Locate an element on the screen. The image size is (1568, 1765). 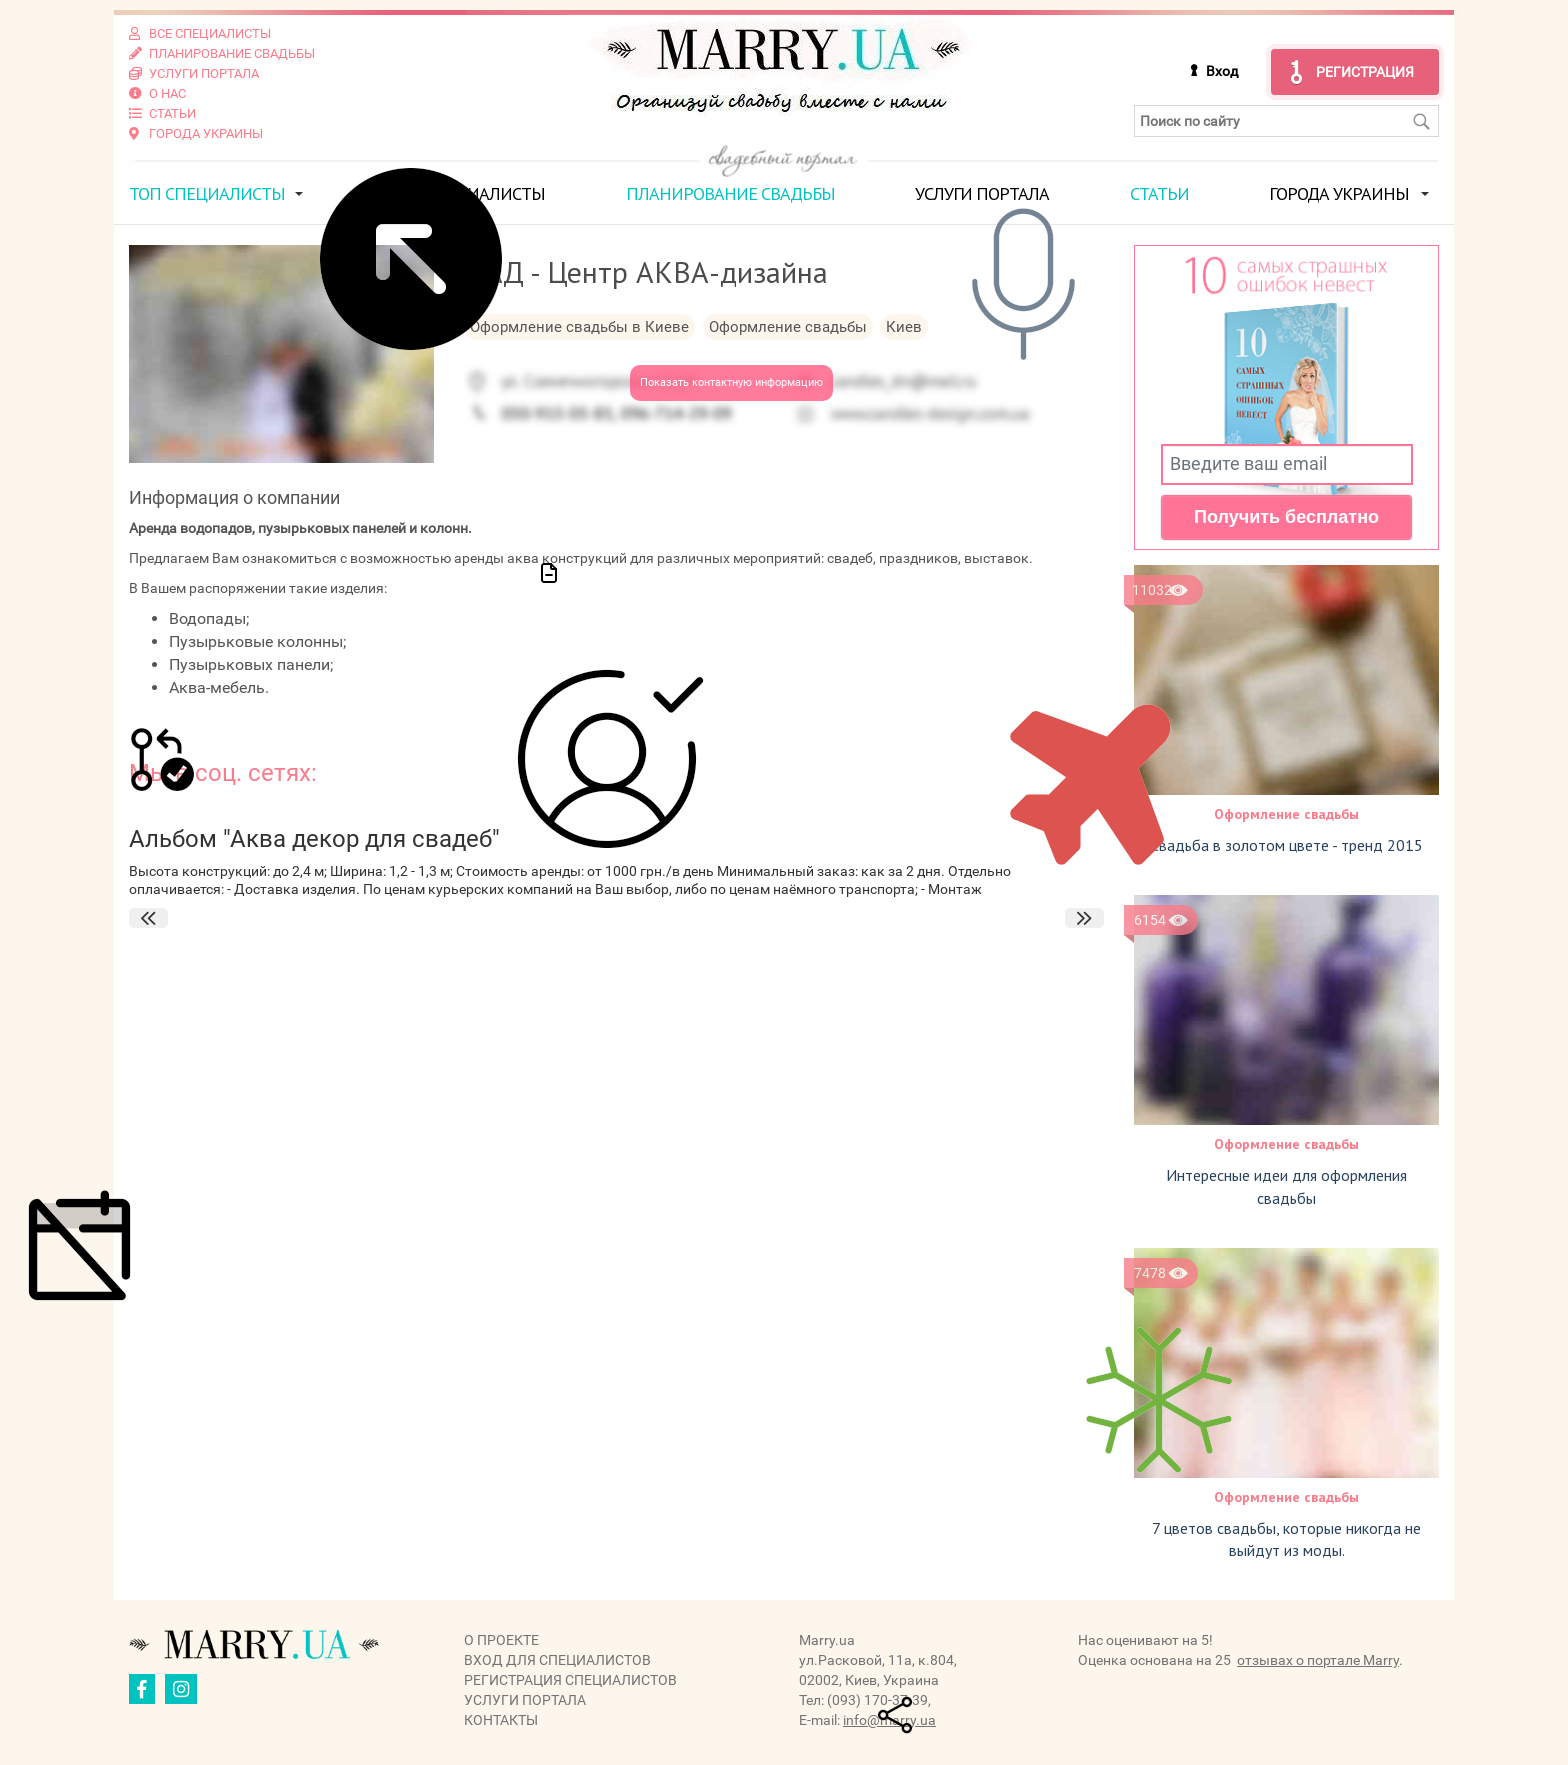
enable airplane mode is located at coordinates (1093, 781).